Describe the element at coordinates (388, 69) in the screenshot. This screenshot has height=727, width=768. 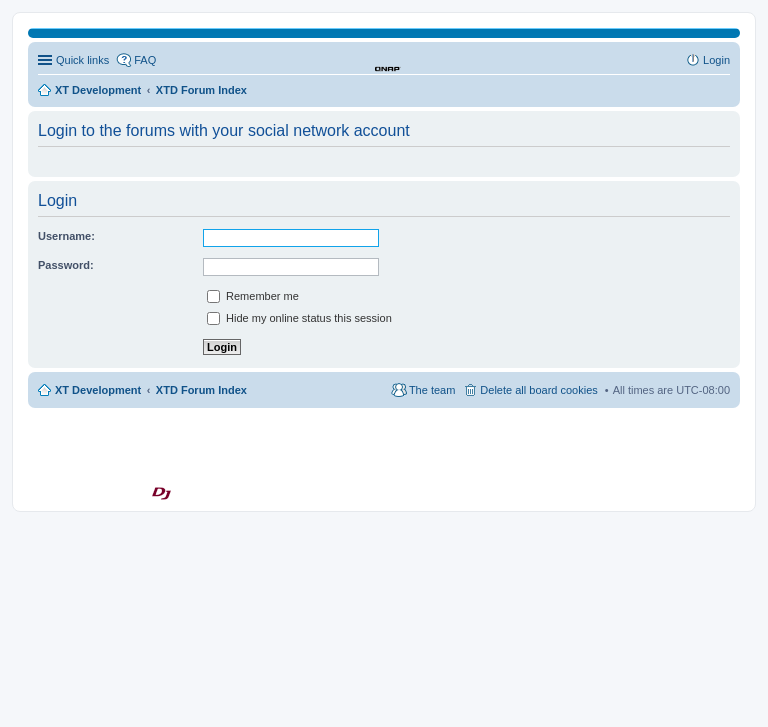
I see `QNAP brand logo` at that location.